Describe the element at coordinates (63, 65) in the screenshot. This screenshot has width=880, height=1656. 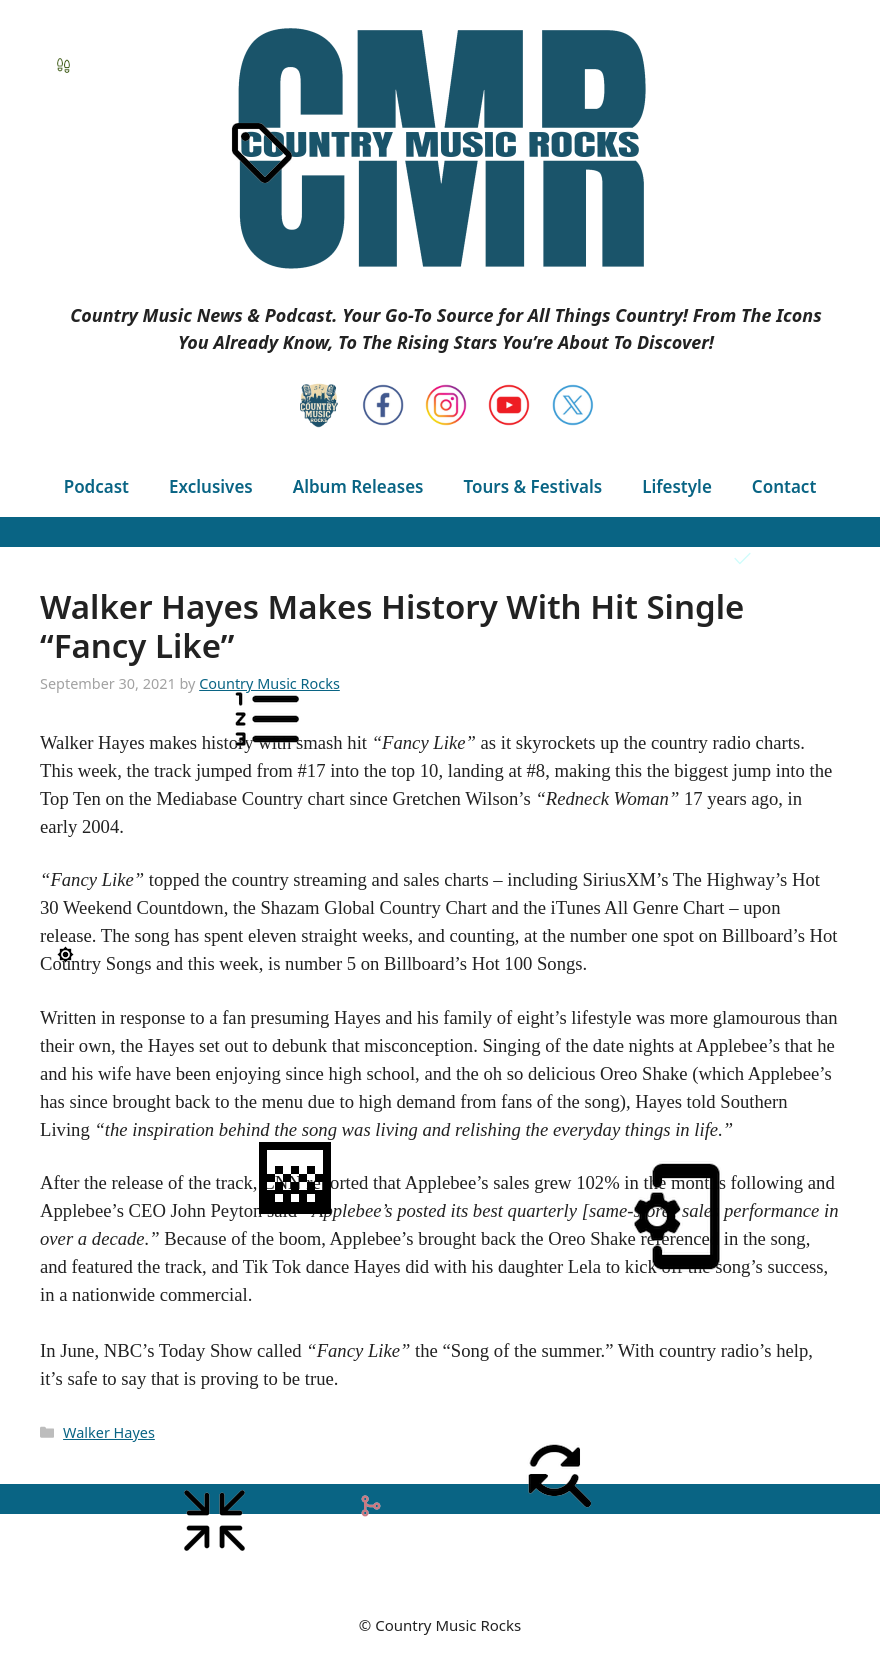
I see `view walking directions or pedestrian route` at that location.